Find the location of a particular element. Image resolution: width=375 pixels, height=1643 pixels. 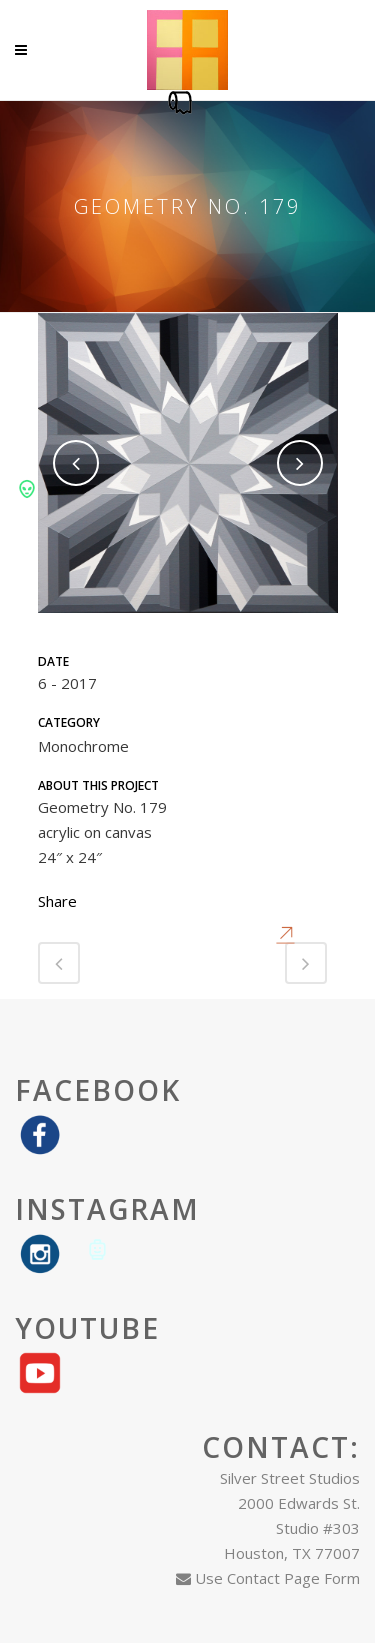

open link in new window or tab is located at coordinates (285, 934).